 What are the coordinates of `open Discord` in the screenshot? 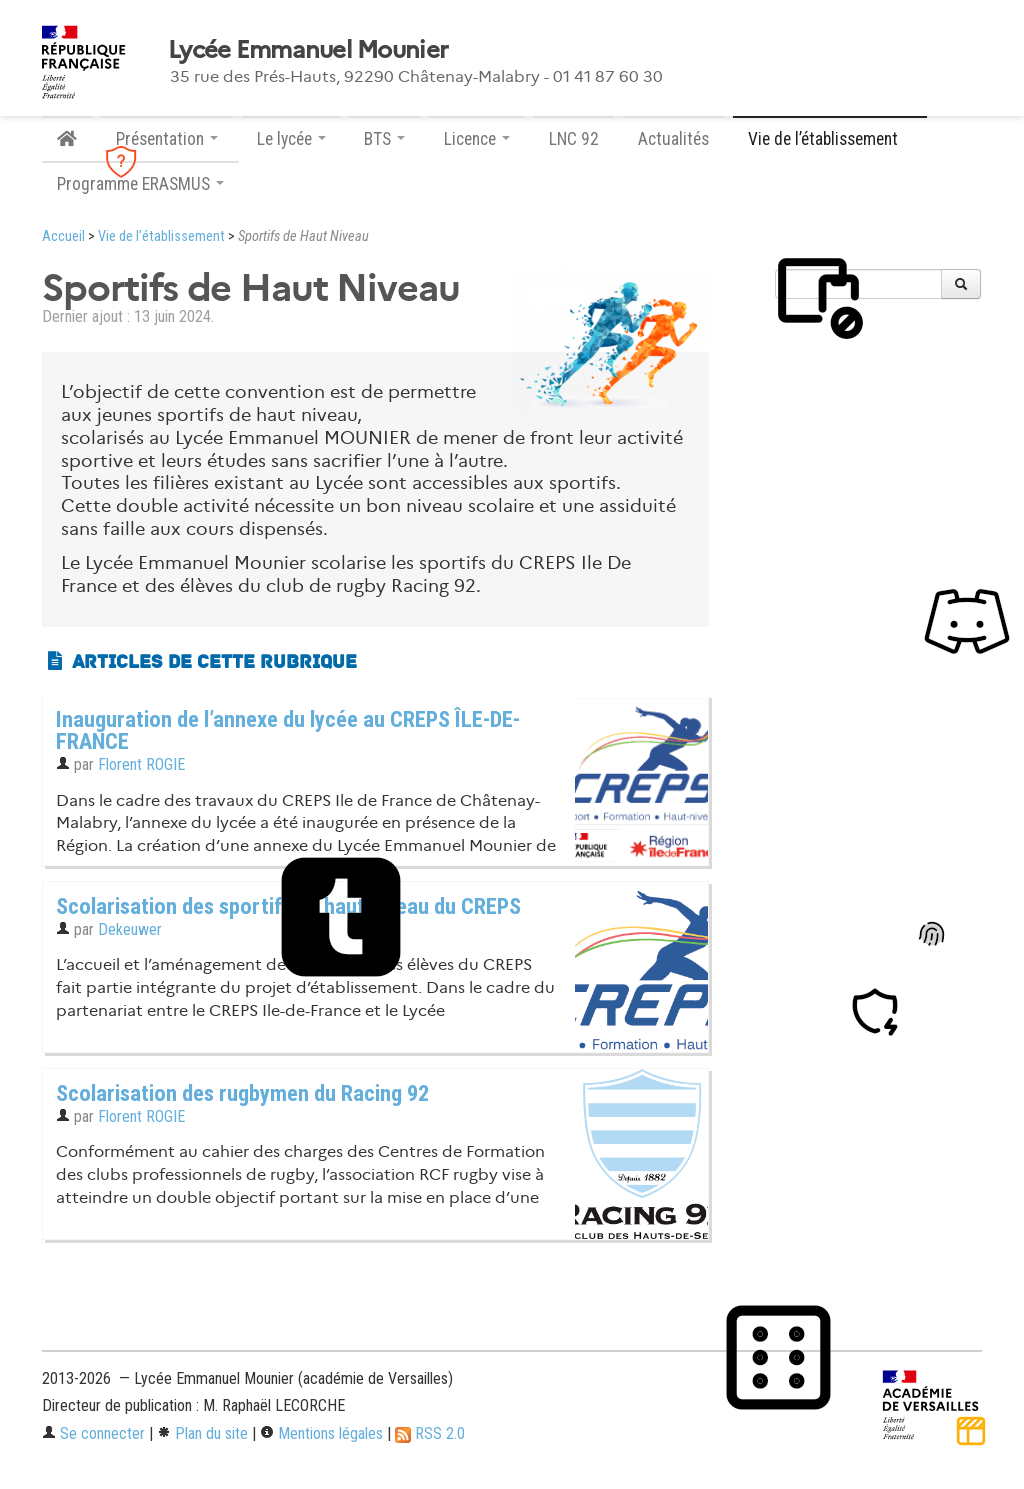 It's located at (967, 620).